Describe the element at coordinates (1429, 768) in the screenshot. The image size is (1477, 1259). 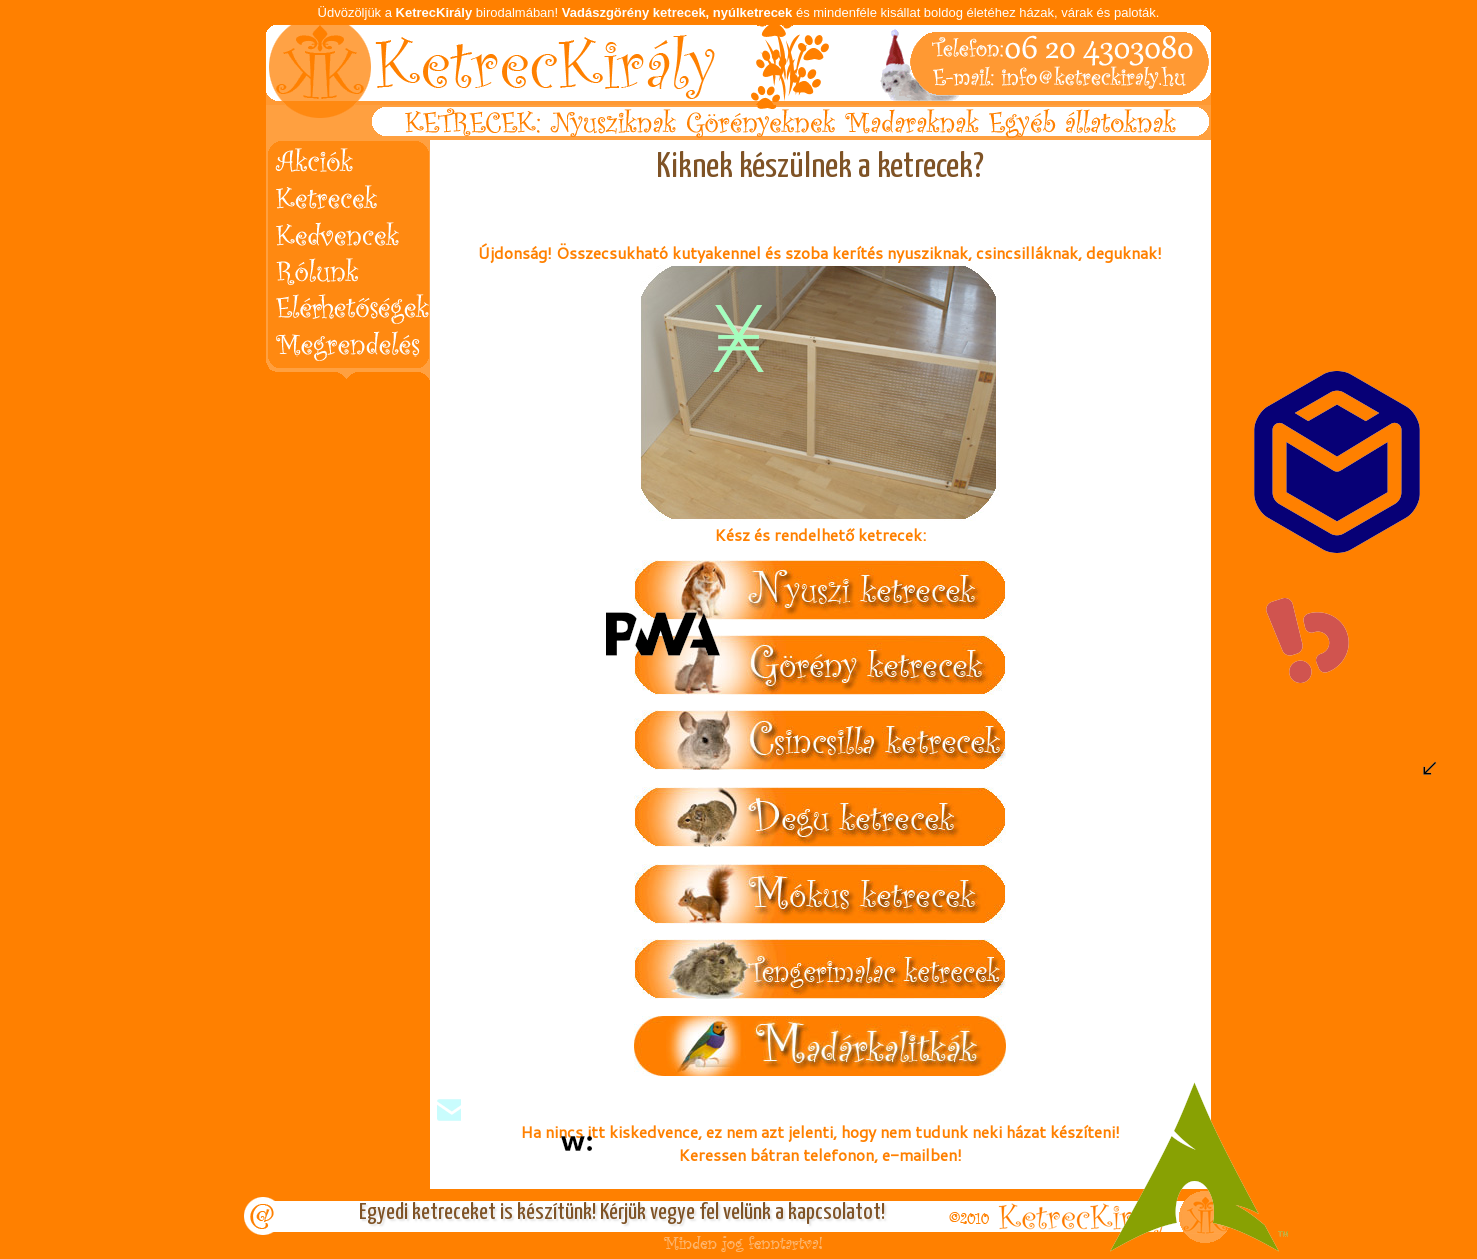
I see `navigate back and down in a hierarchy` at that location.